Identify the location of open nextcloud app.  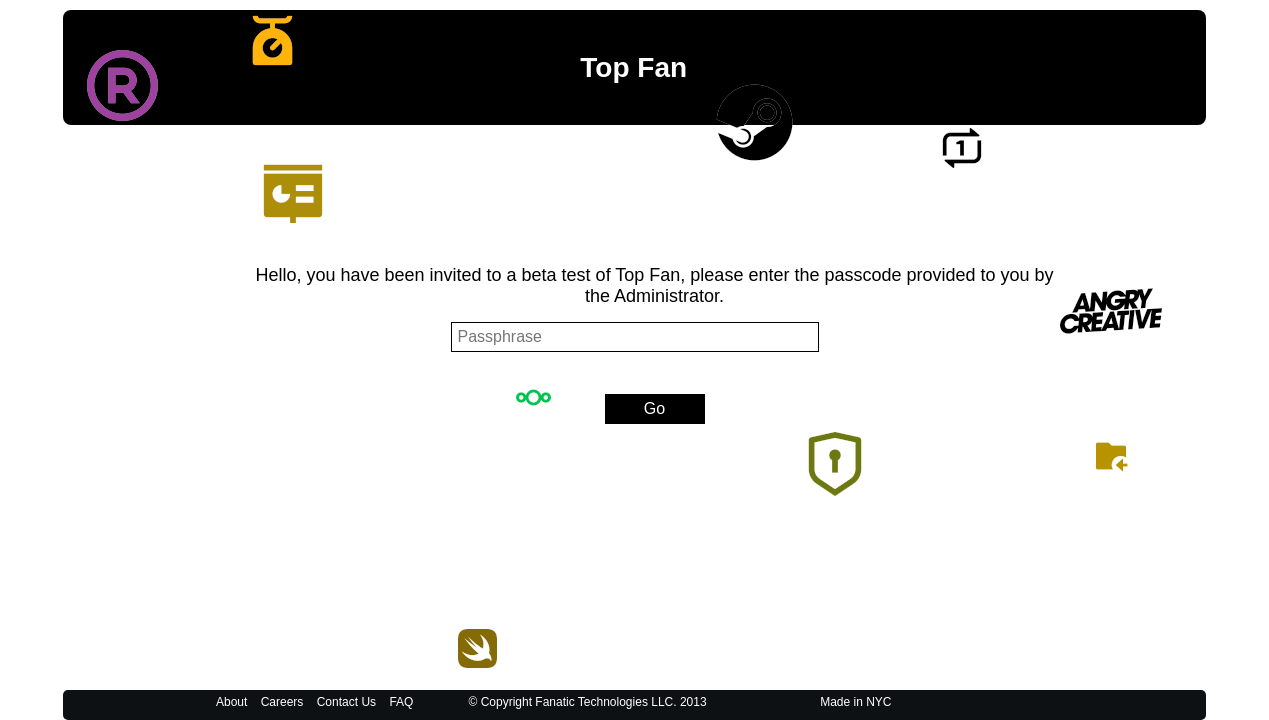
(533, 397).